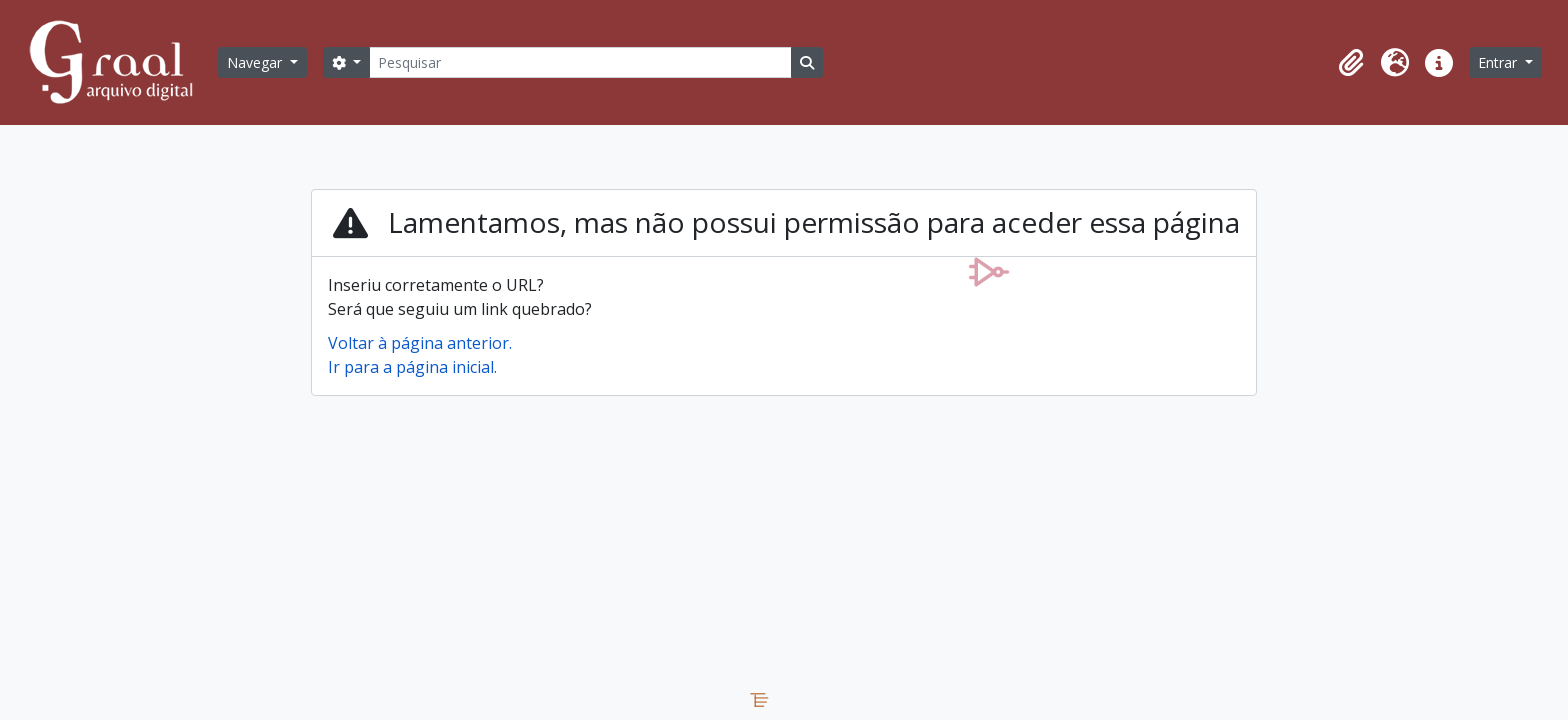  What do you see at coordinates (760, 700) in the screenshot?
I see `view file explorer tree structure` at bounding box center [760, 700].